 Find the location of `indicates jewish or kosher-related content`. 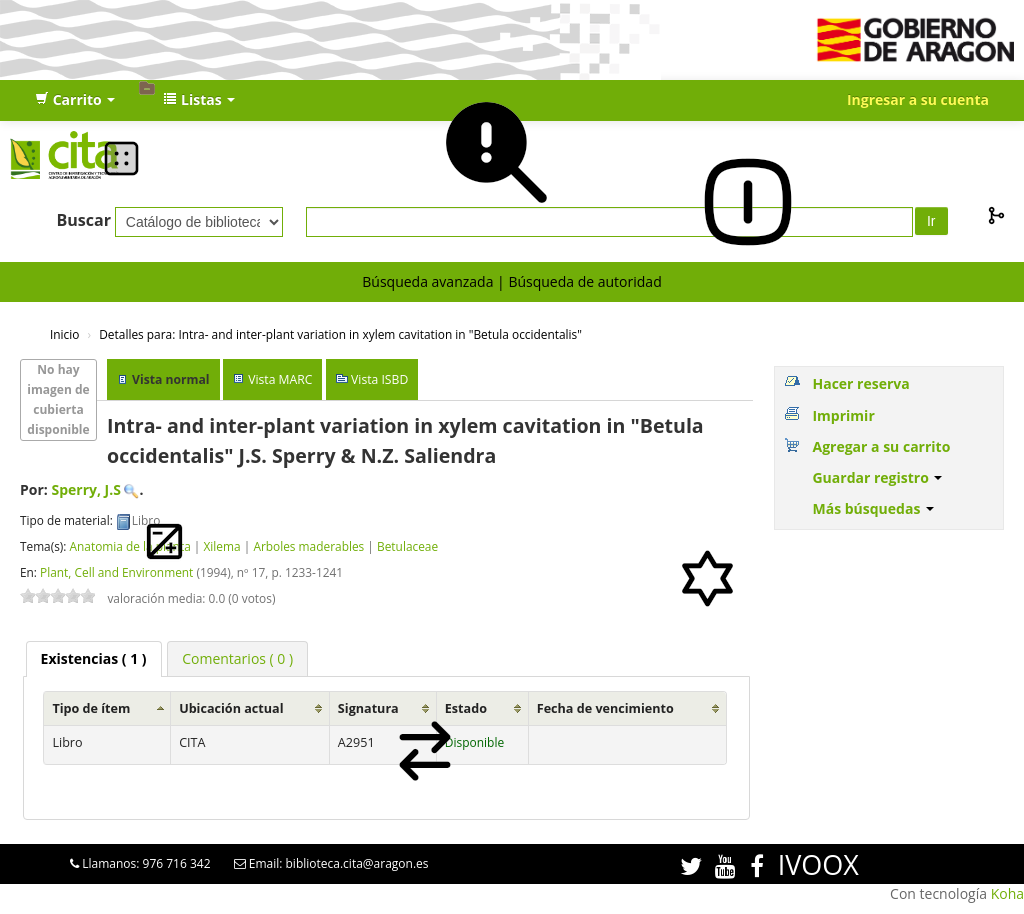

indicates jewish or kosher-related content is located at coordinates (707, 578).